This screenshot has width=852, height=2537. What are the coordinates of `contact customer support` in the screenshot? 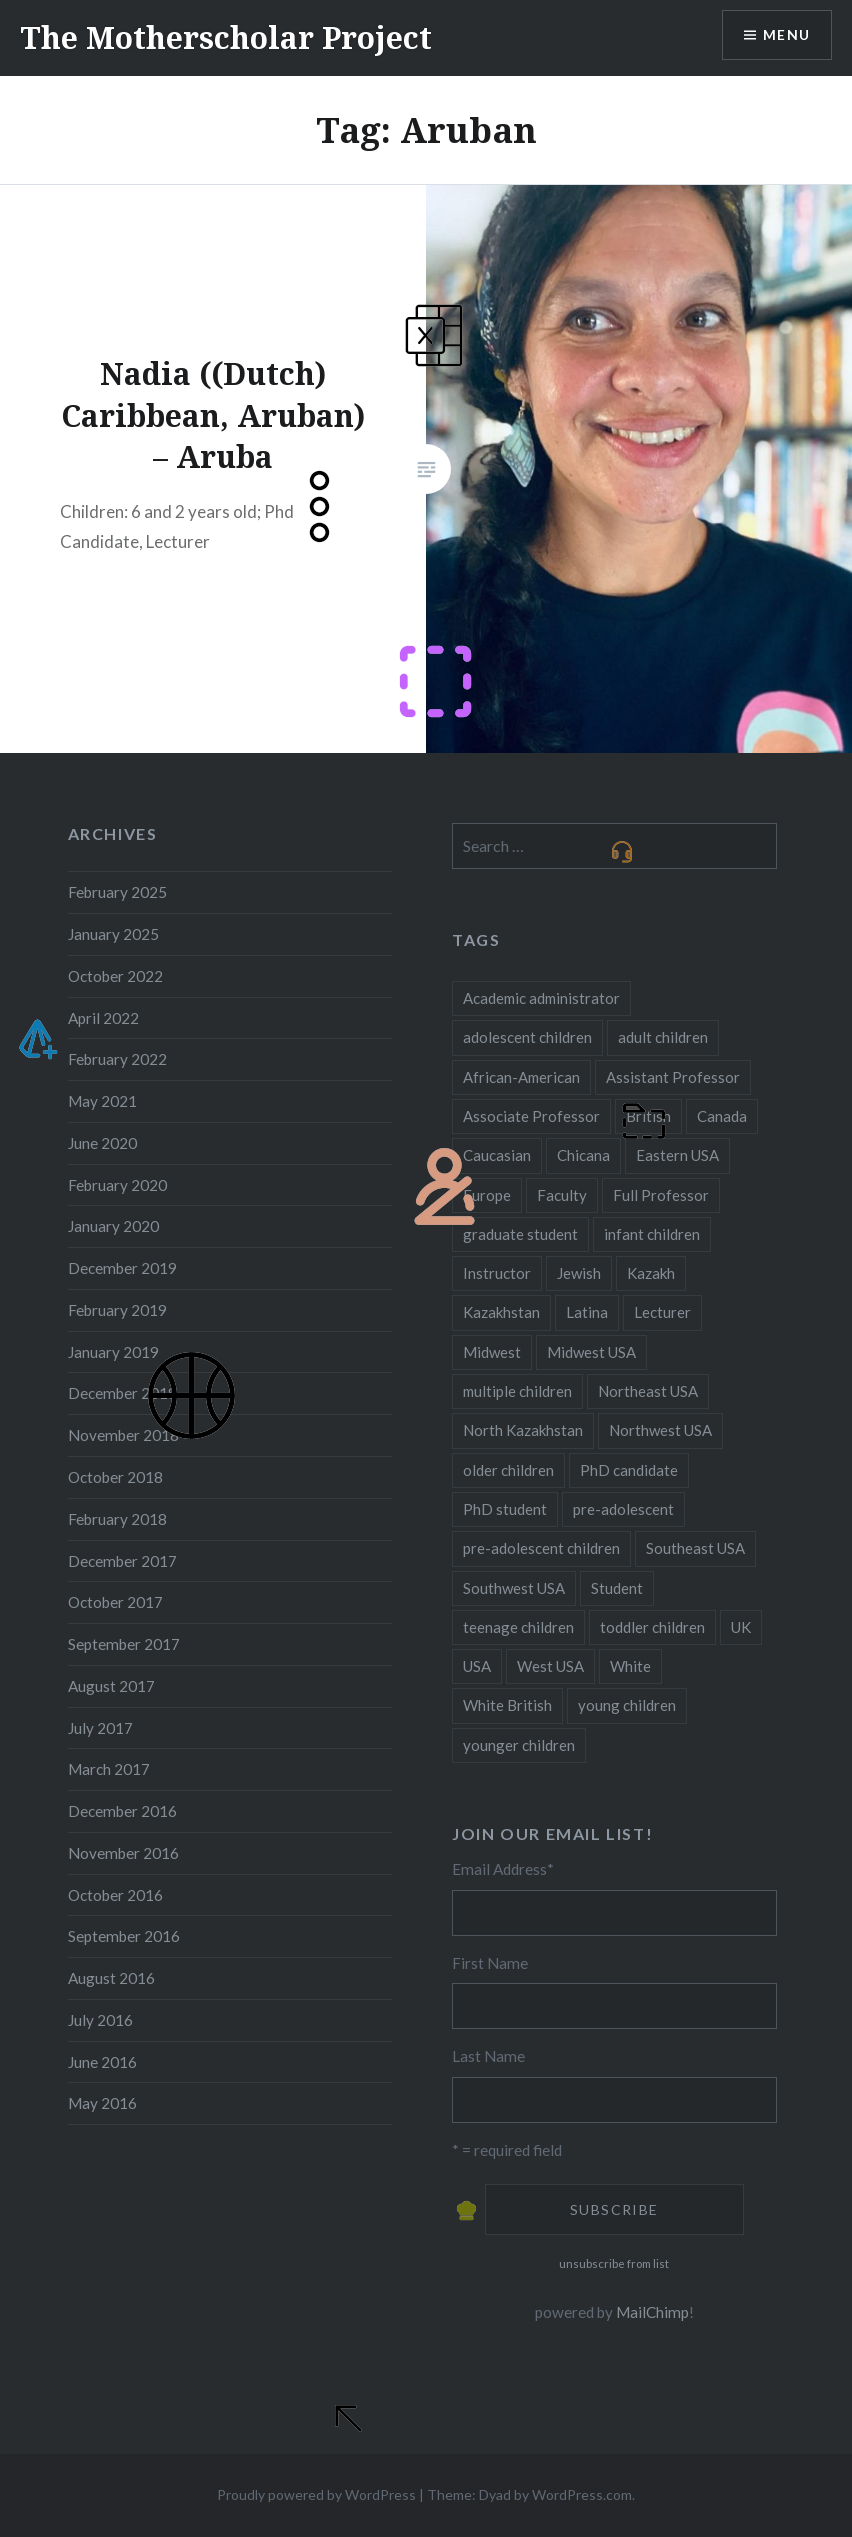 It's located at (622, 851).